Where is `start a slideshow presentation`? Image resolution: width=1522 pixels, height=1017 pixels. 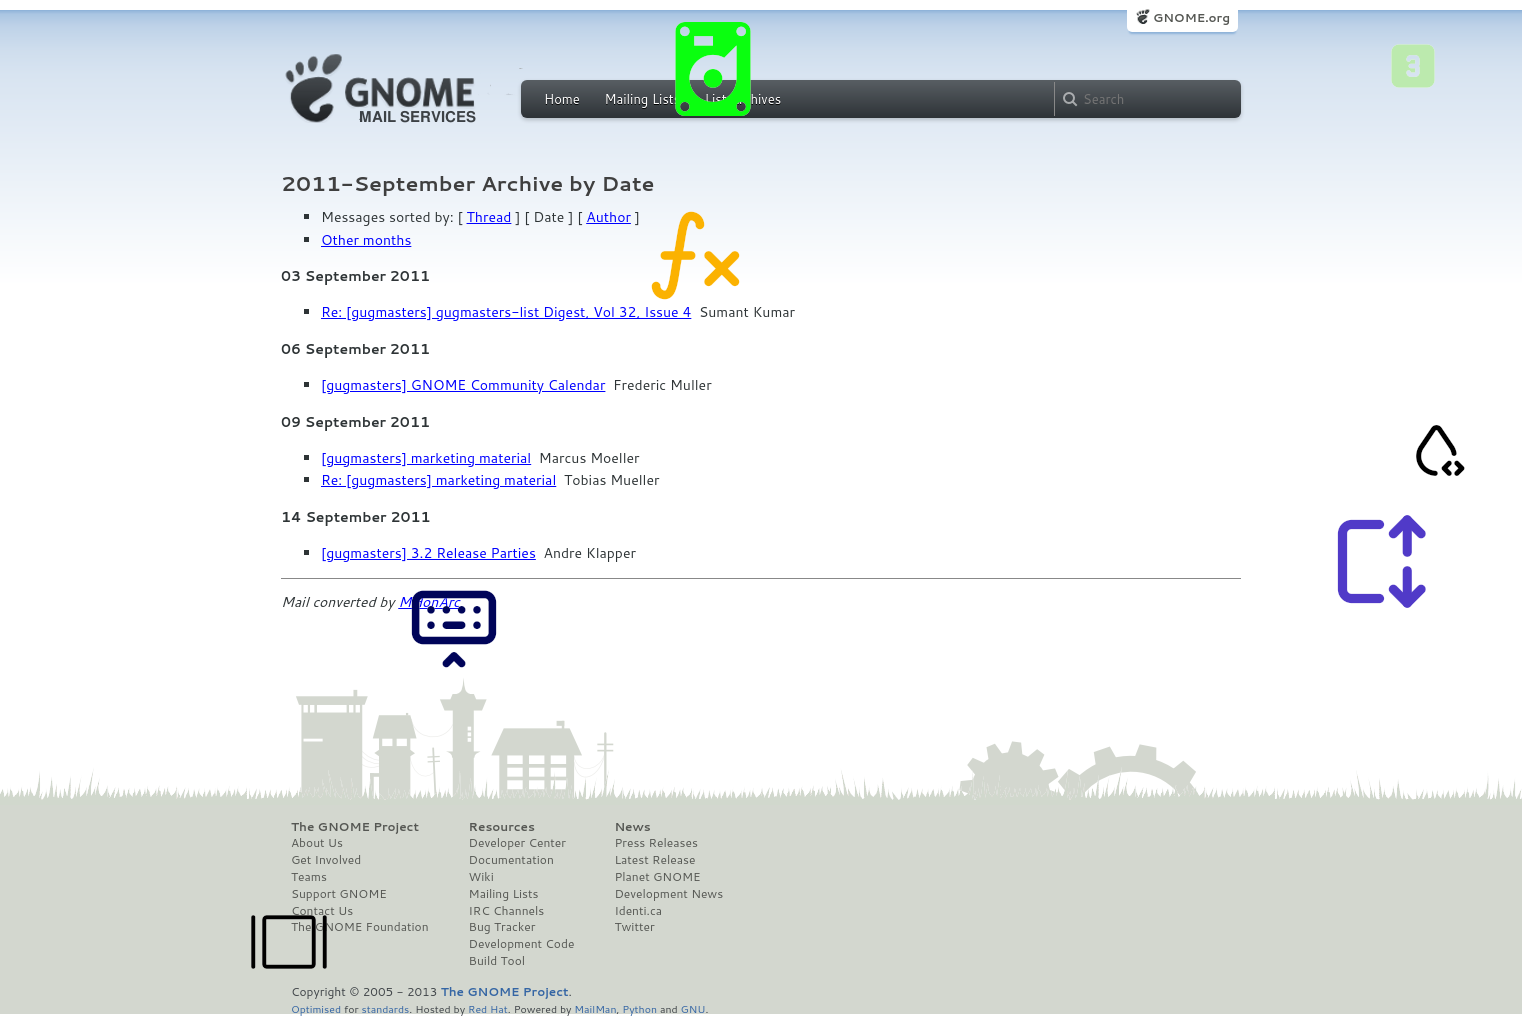 start a slideshow presentation is located at coordinates (289, 942).